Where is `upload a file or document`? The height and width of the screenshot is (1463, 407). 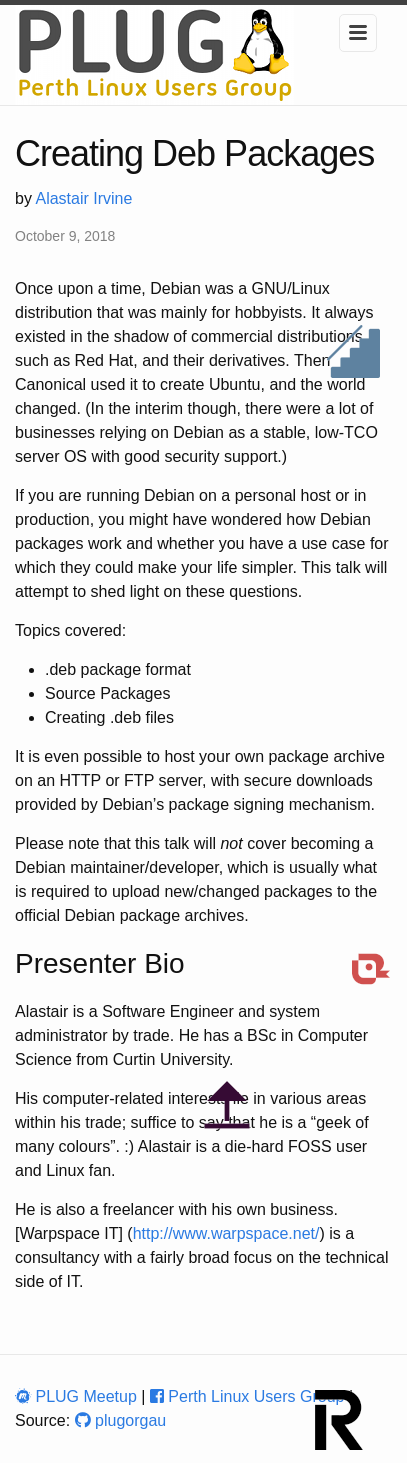
upload a file or document is located at coordinates (227, 1106).